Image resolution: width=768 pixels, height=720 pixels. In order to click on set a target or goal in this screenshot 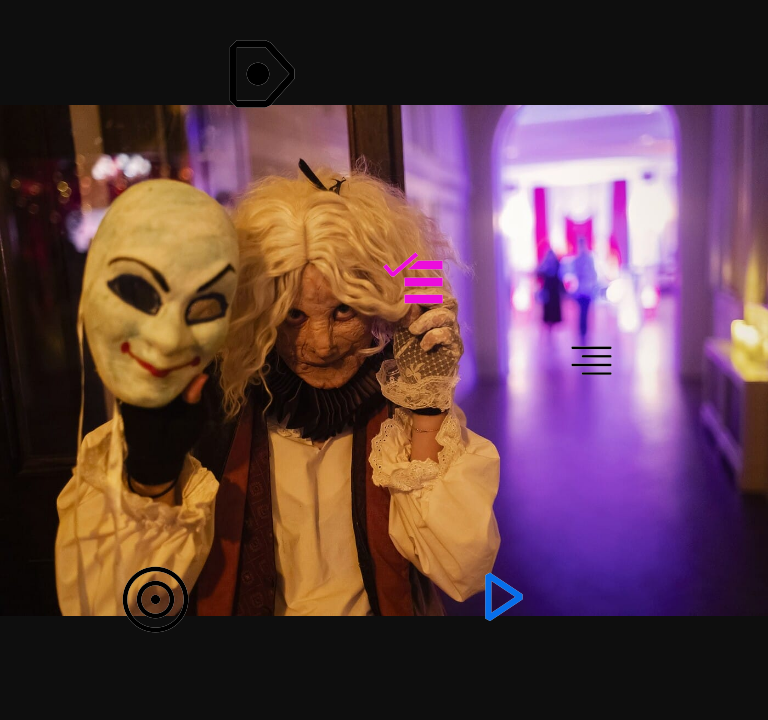, I will do `click(155, 599)`.